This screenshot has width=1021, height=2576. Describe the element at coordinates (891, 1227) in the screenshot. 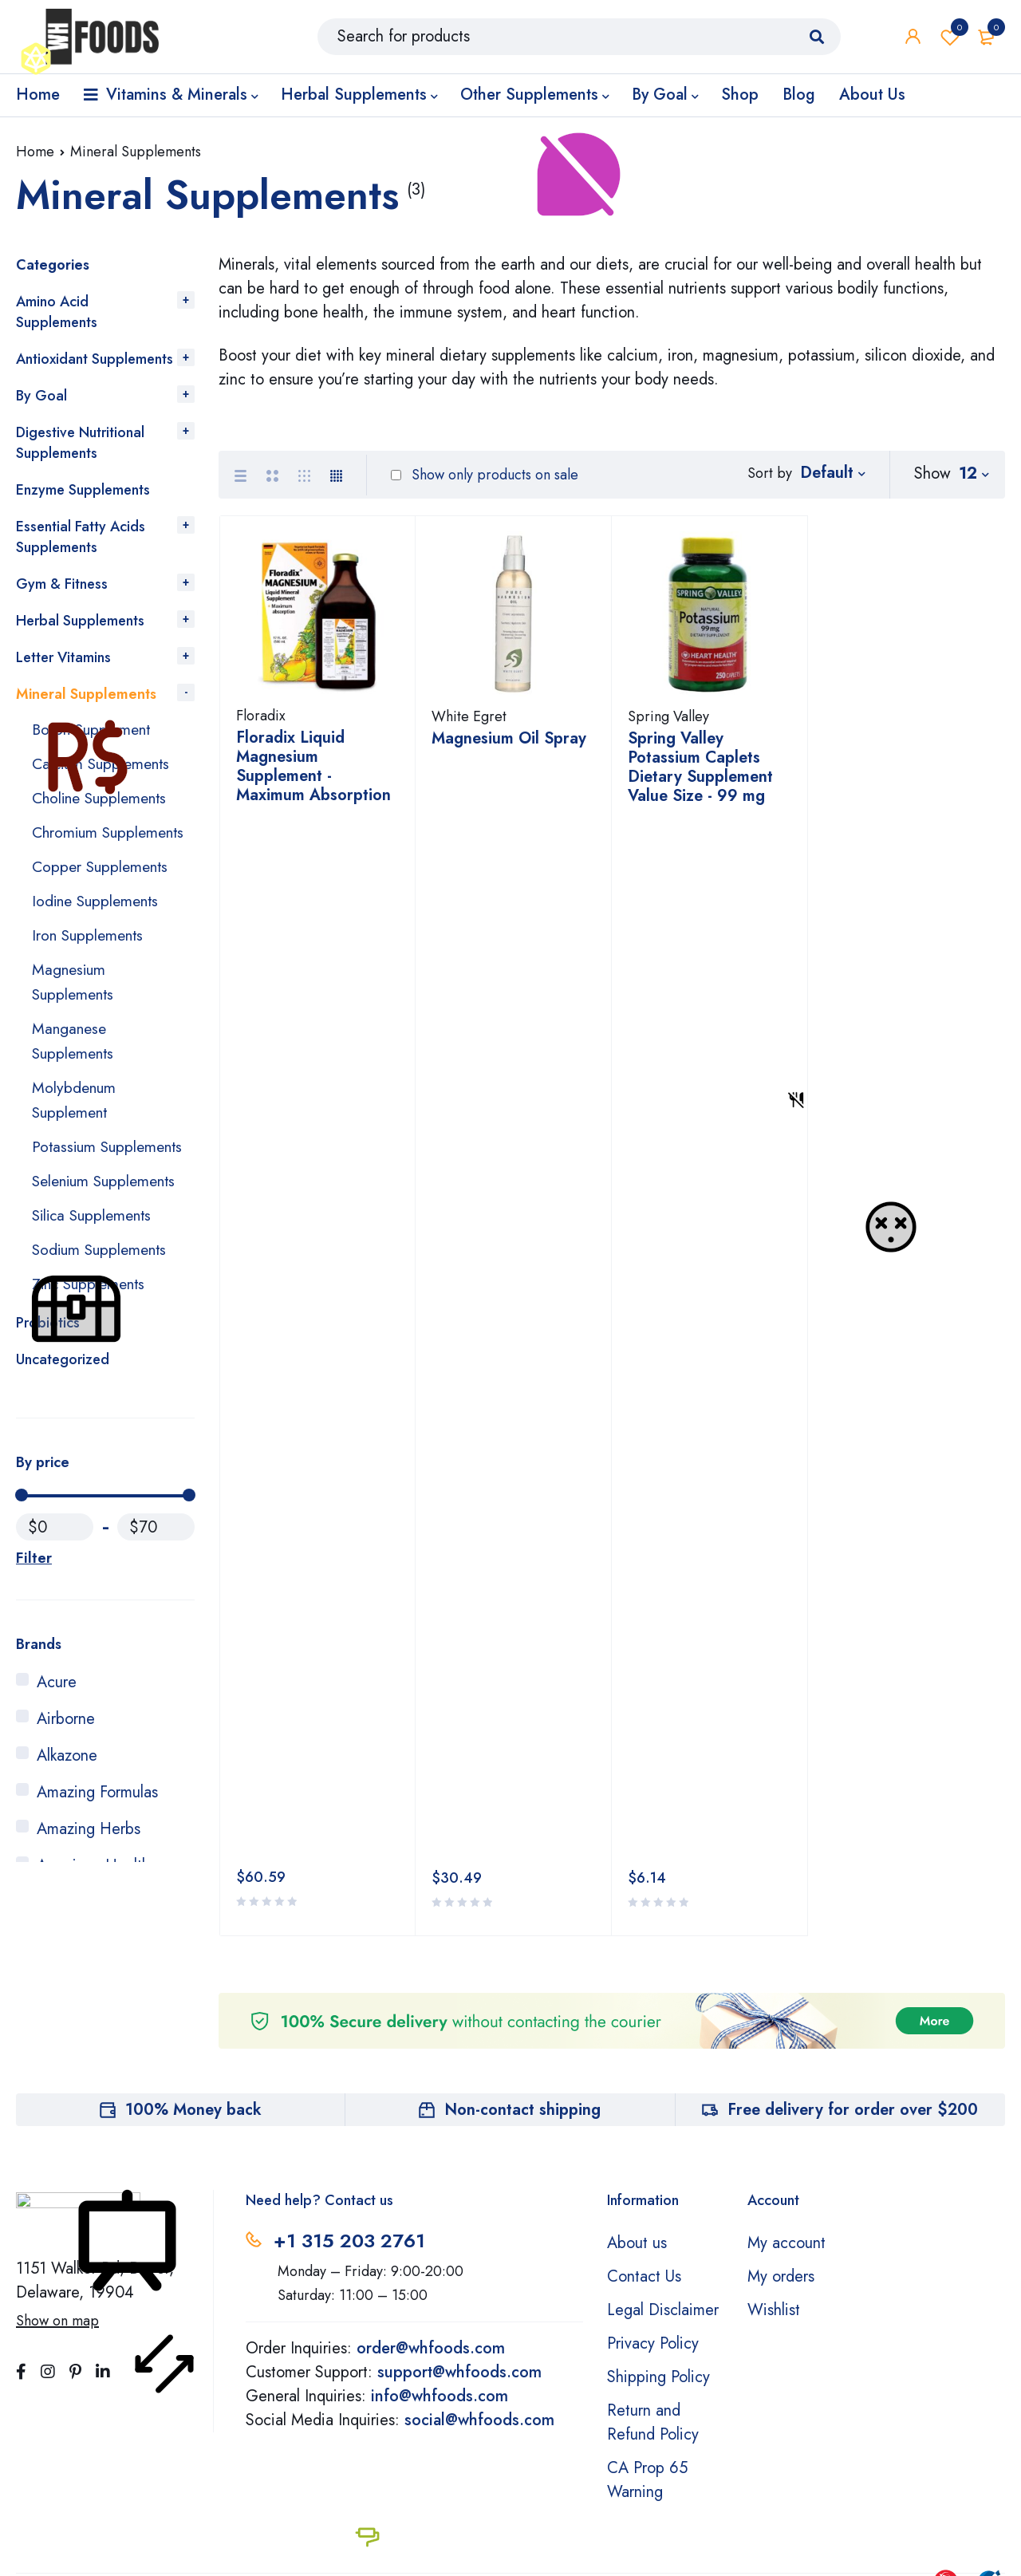

I see `indicates an error or failed action` at that location.